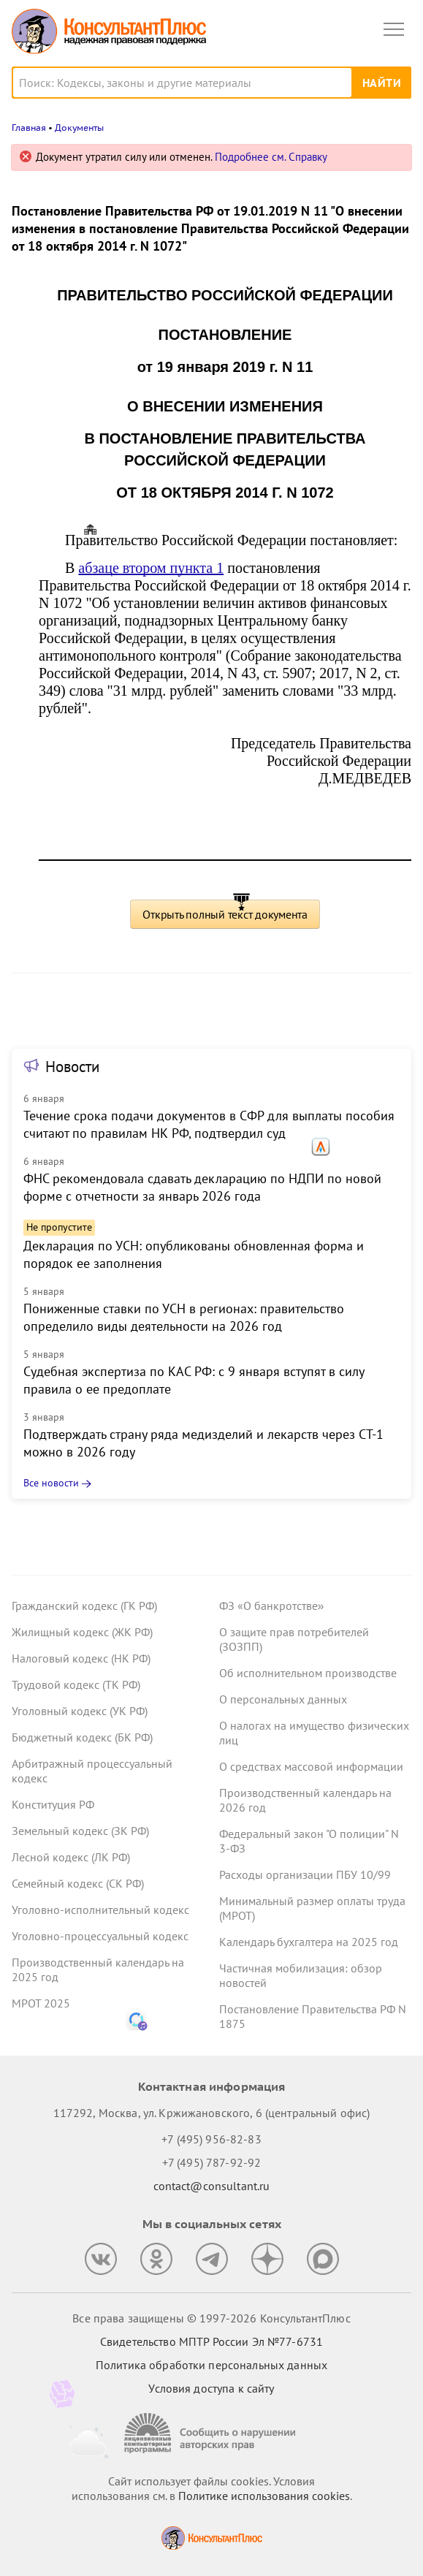 This screenshot has width=423, height=2576. Describe the element at coordinates (90, 530) in the screenshot. I see `access educational apps and resources` at that location.